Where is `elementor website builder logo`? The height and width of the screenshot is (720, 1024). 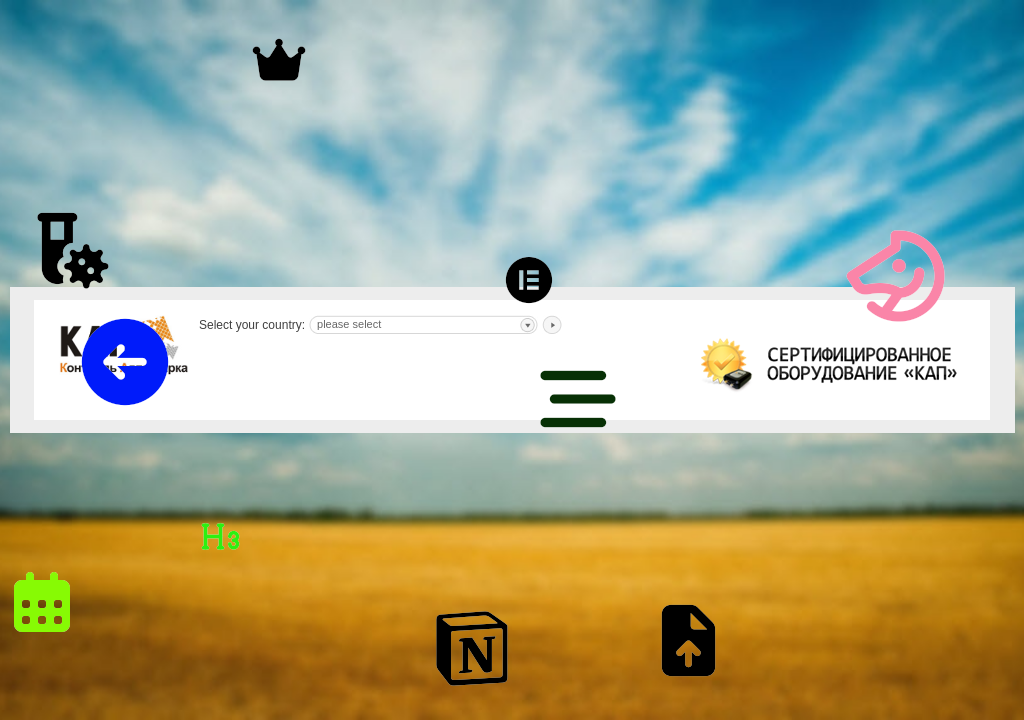
elementor website builder logo is located at coordinates (529, 280).